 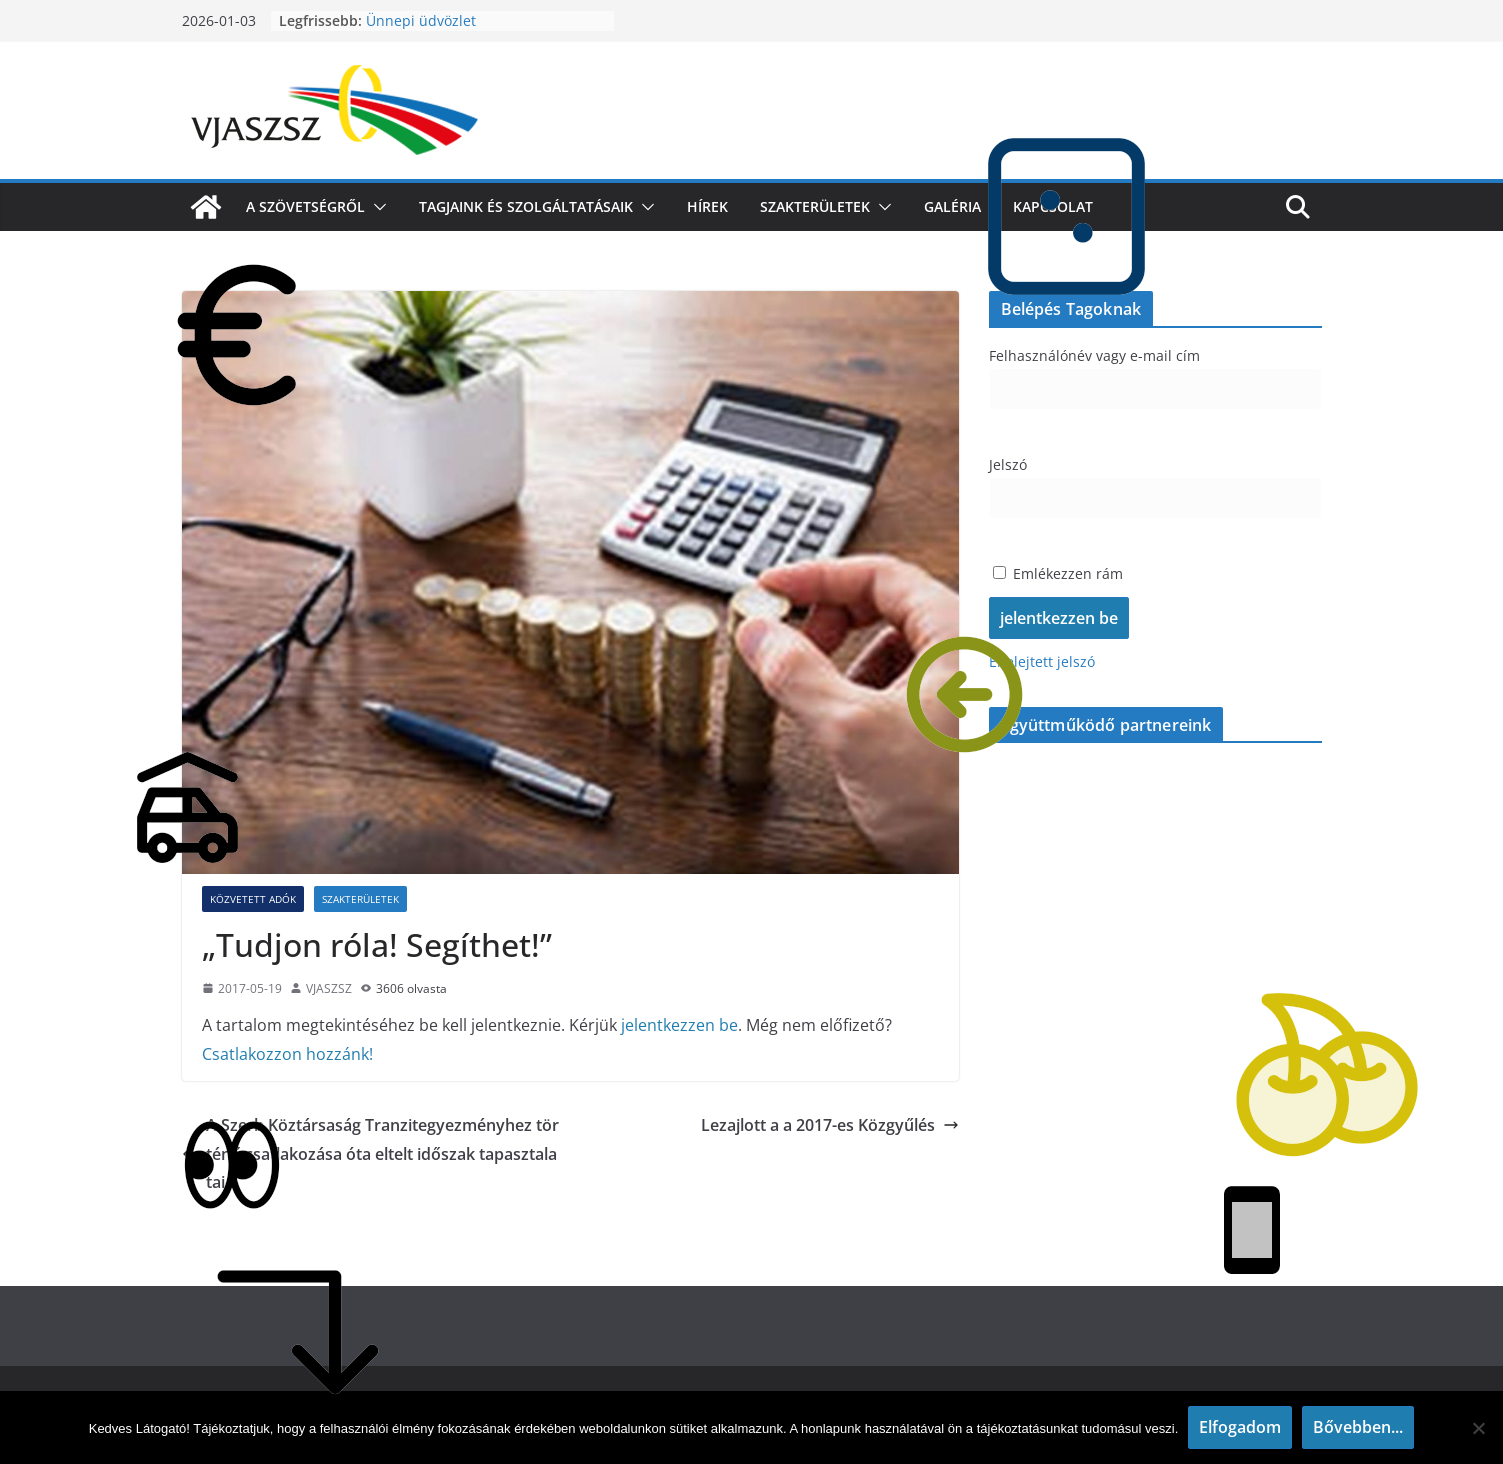 What do you see at coordinates (187, 807) in the screenshot?
I see `access garage or parking location` at bounding box center [187, 807].